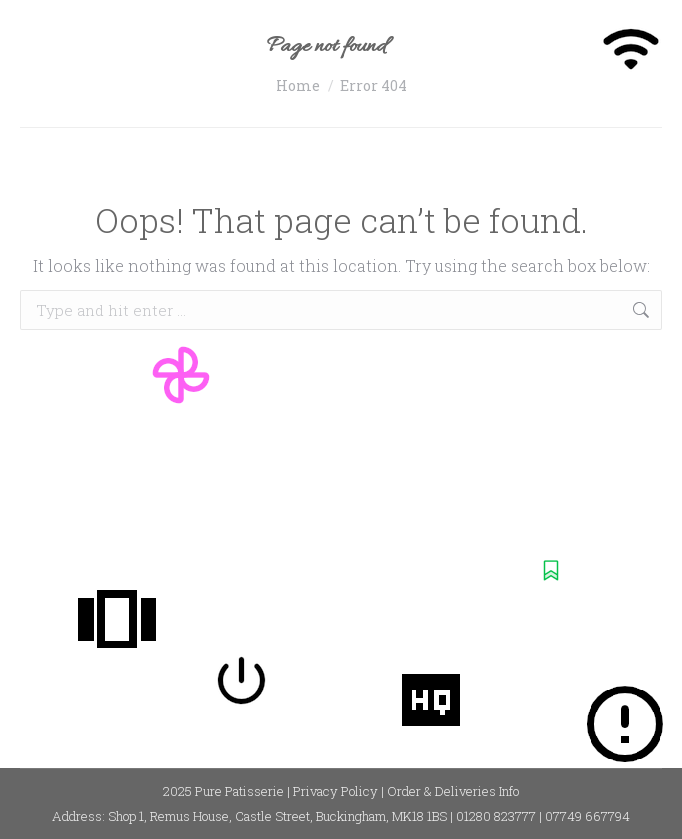  What do you see at coordinates (181, 375) in the screenshot?
I see `open google photos` at bounding box center [181, 375].